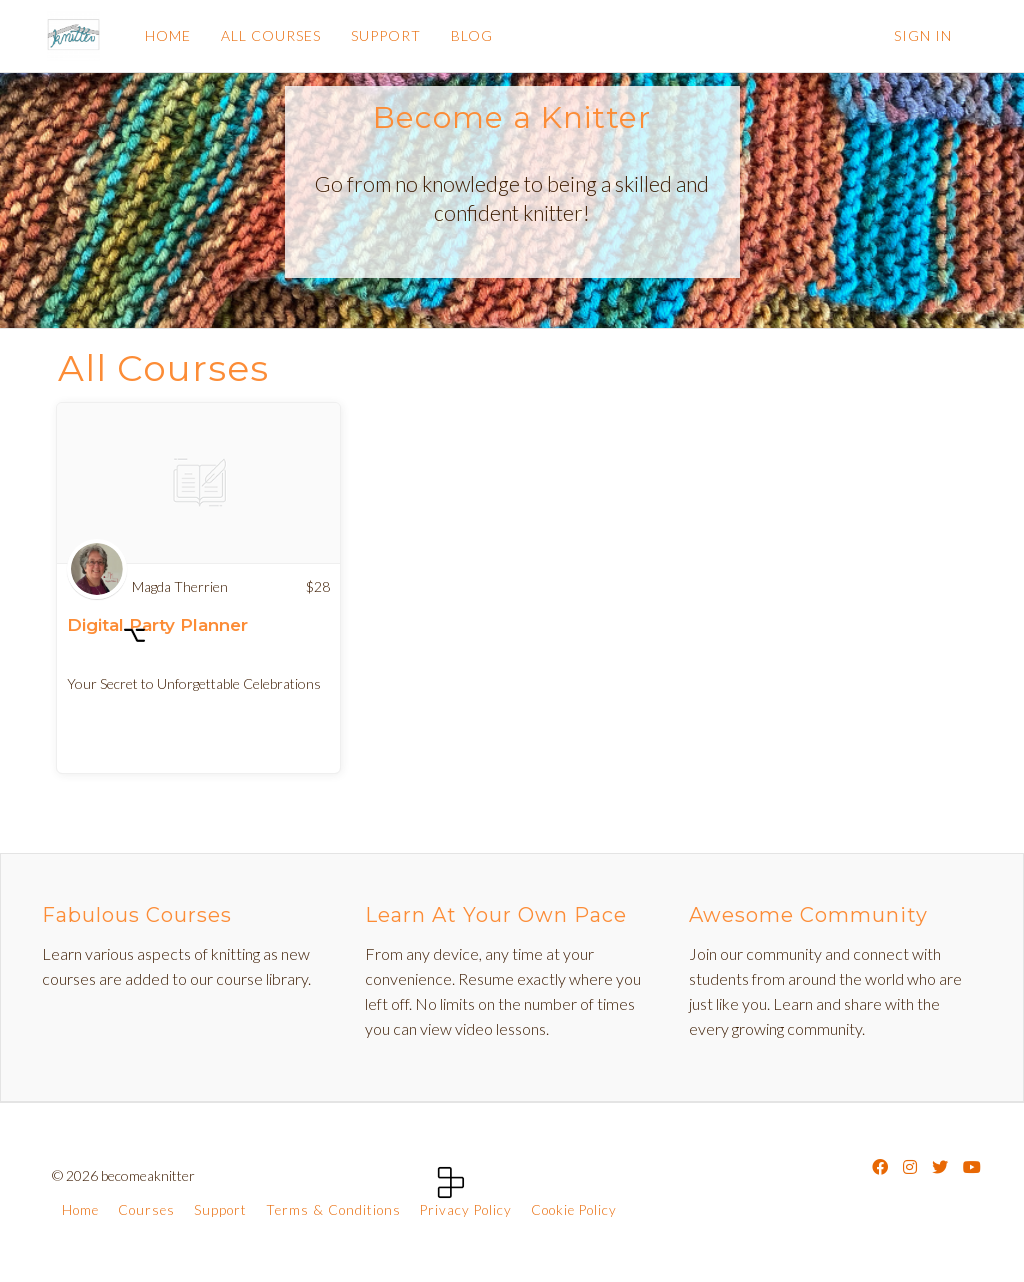 The image size is (1024, 1282). I want to click on open Replit coding environment, so click(448, 1182).